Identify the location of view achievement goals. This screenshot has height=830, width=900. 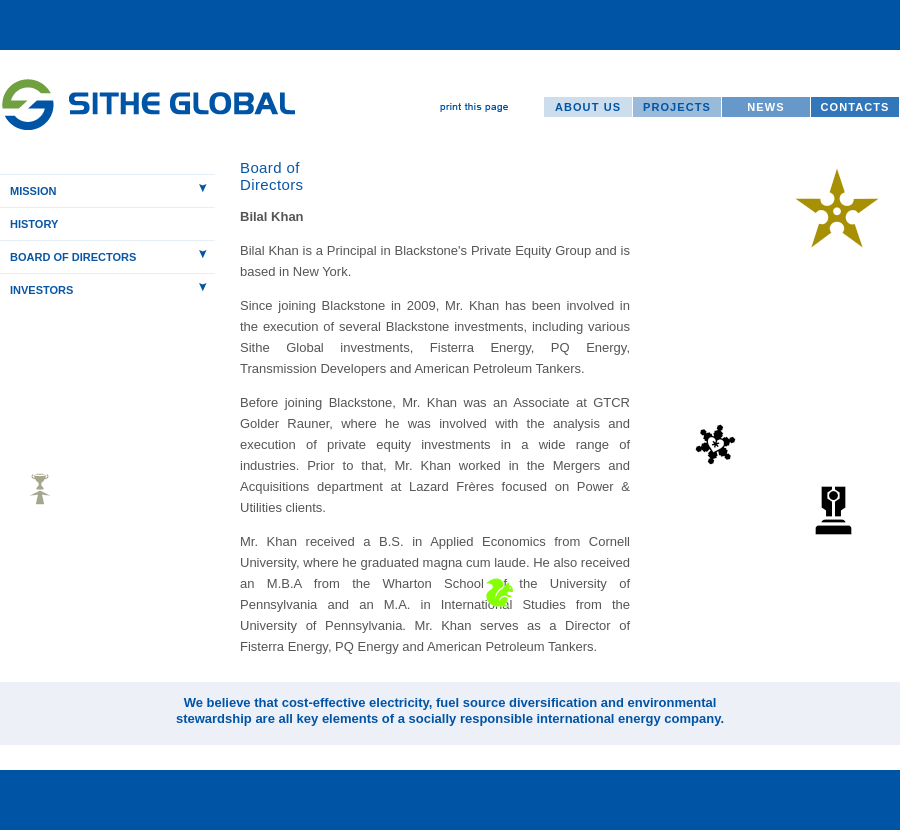
(40, 489).